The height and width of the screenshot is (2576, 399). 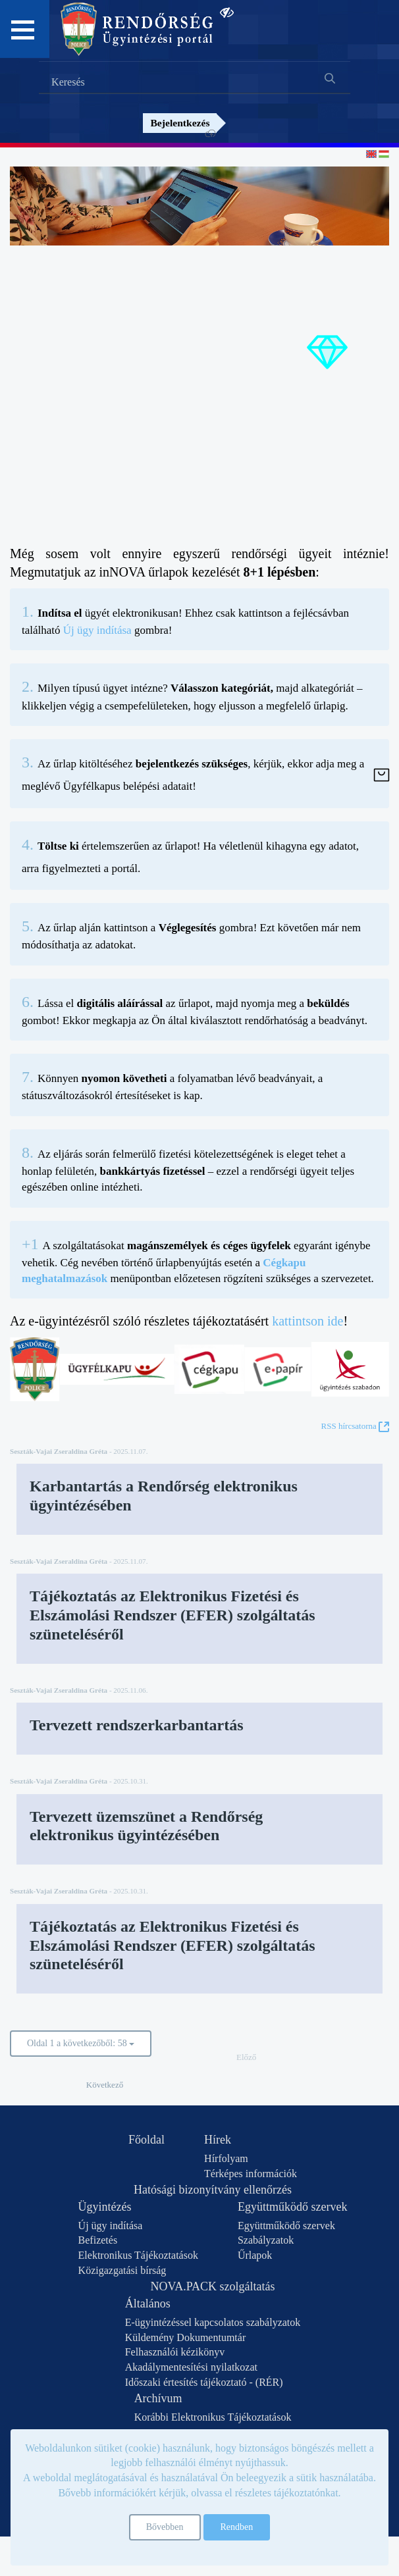 I want to click on view your shopping cart, so click(x=381, y=775).